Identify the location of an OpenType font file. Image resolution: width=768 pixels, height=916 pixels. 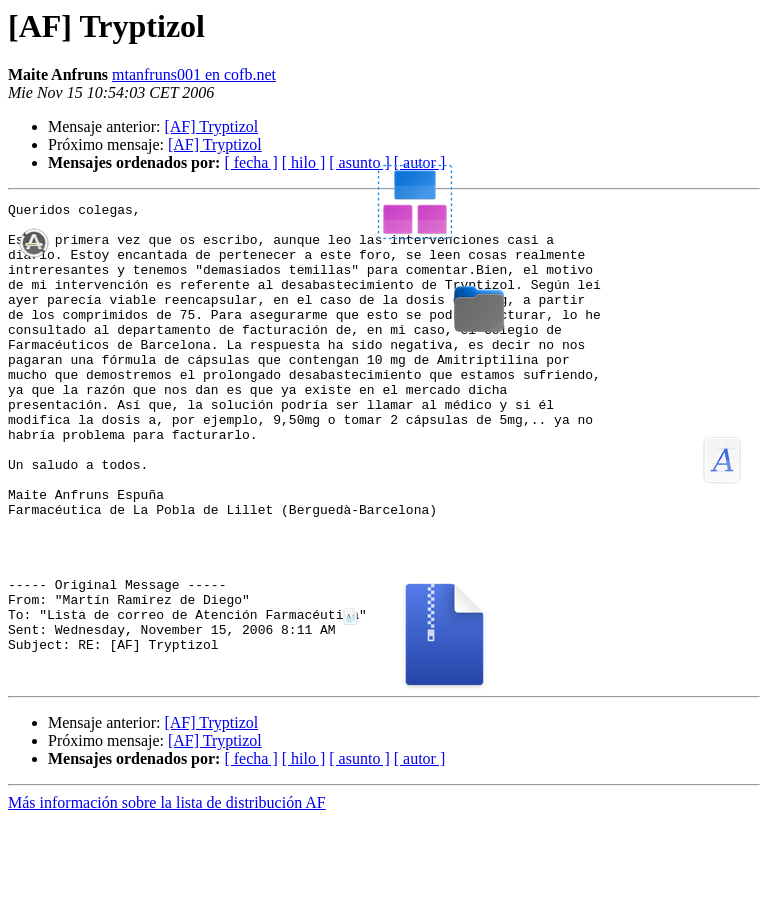
(722, 460).